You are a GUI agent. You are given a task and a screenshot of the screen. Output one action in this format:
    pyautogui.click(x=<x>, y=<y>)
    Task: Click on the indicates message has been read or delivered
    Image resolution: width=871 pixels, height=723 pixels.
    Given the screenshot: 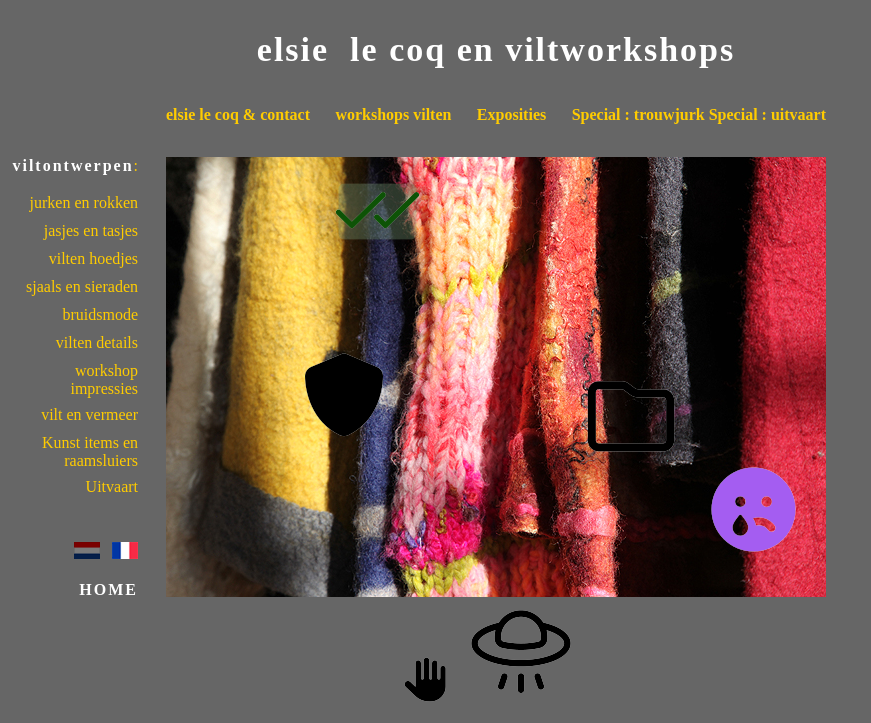 What is the action you would take?
    pyautogui.click(x=377, y=211)
    